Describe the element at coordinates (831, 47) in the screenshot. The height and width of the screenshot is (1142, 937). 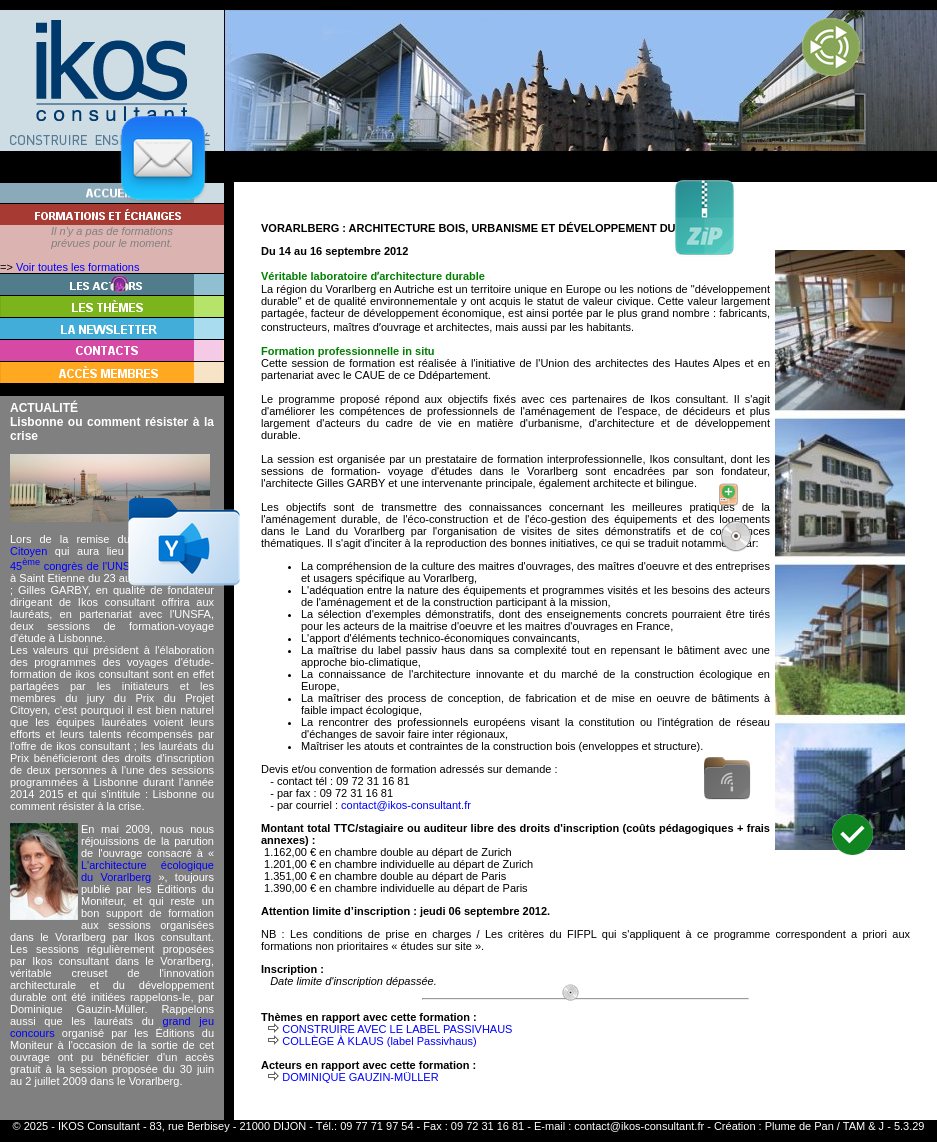
I see `open the ubuntu mate start menu or application launcher` at that location.